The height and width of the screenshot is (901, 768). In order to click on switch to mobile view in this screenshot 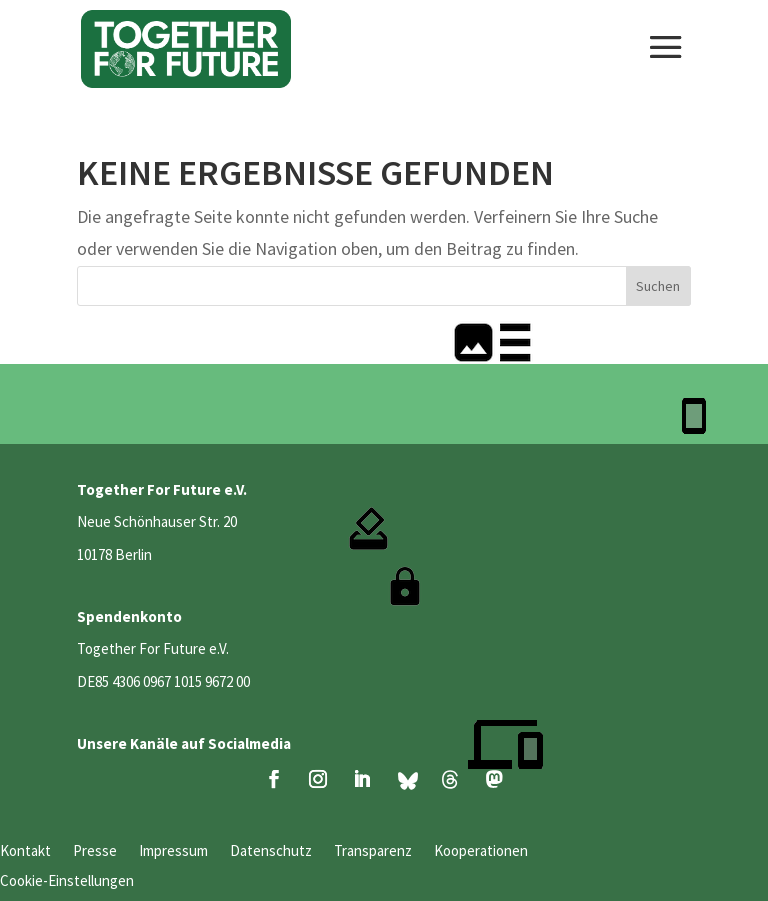, I will do `click(694, 416)`.